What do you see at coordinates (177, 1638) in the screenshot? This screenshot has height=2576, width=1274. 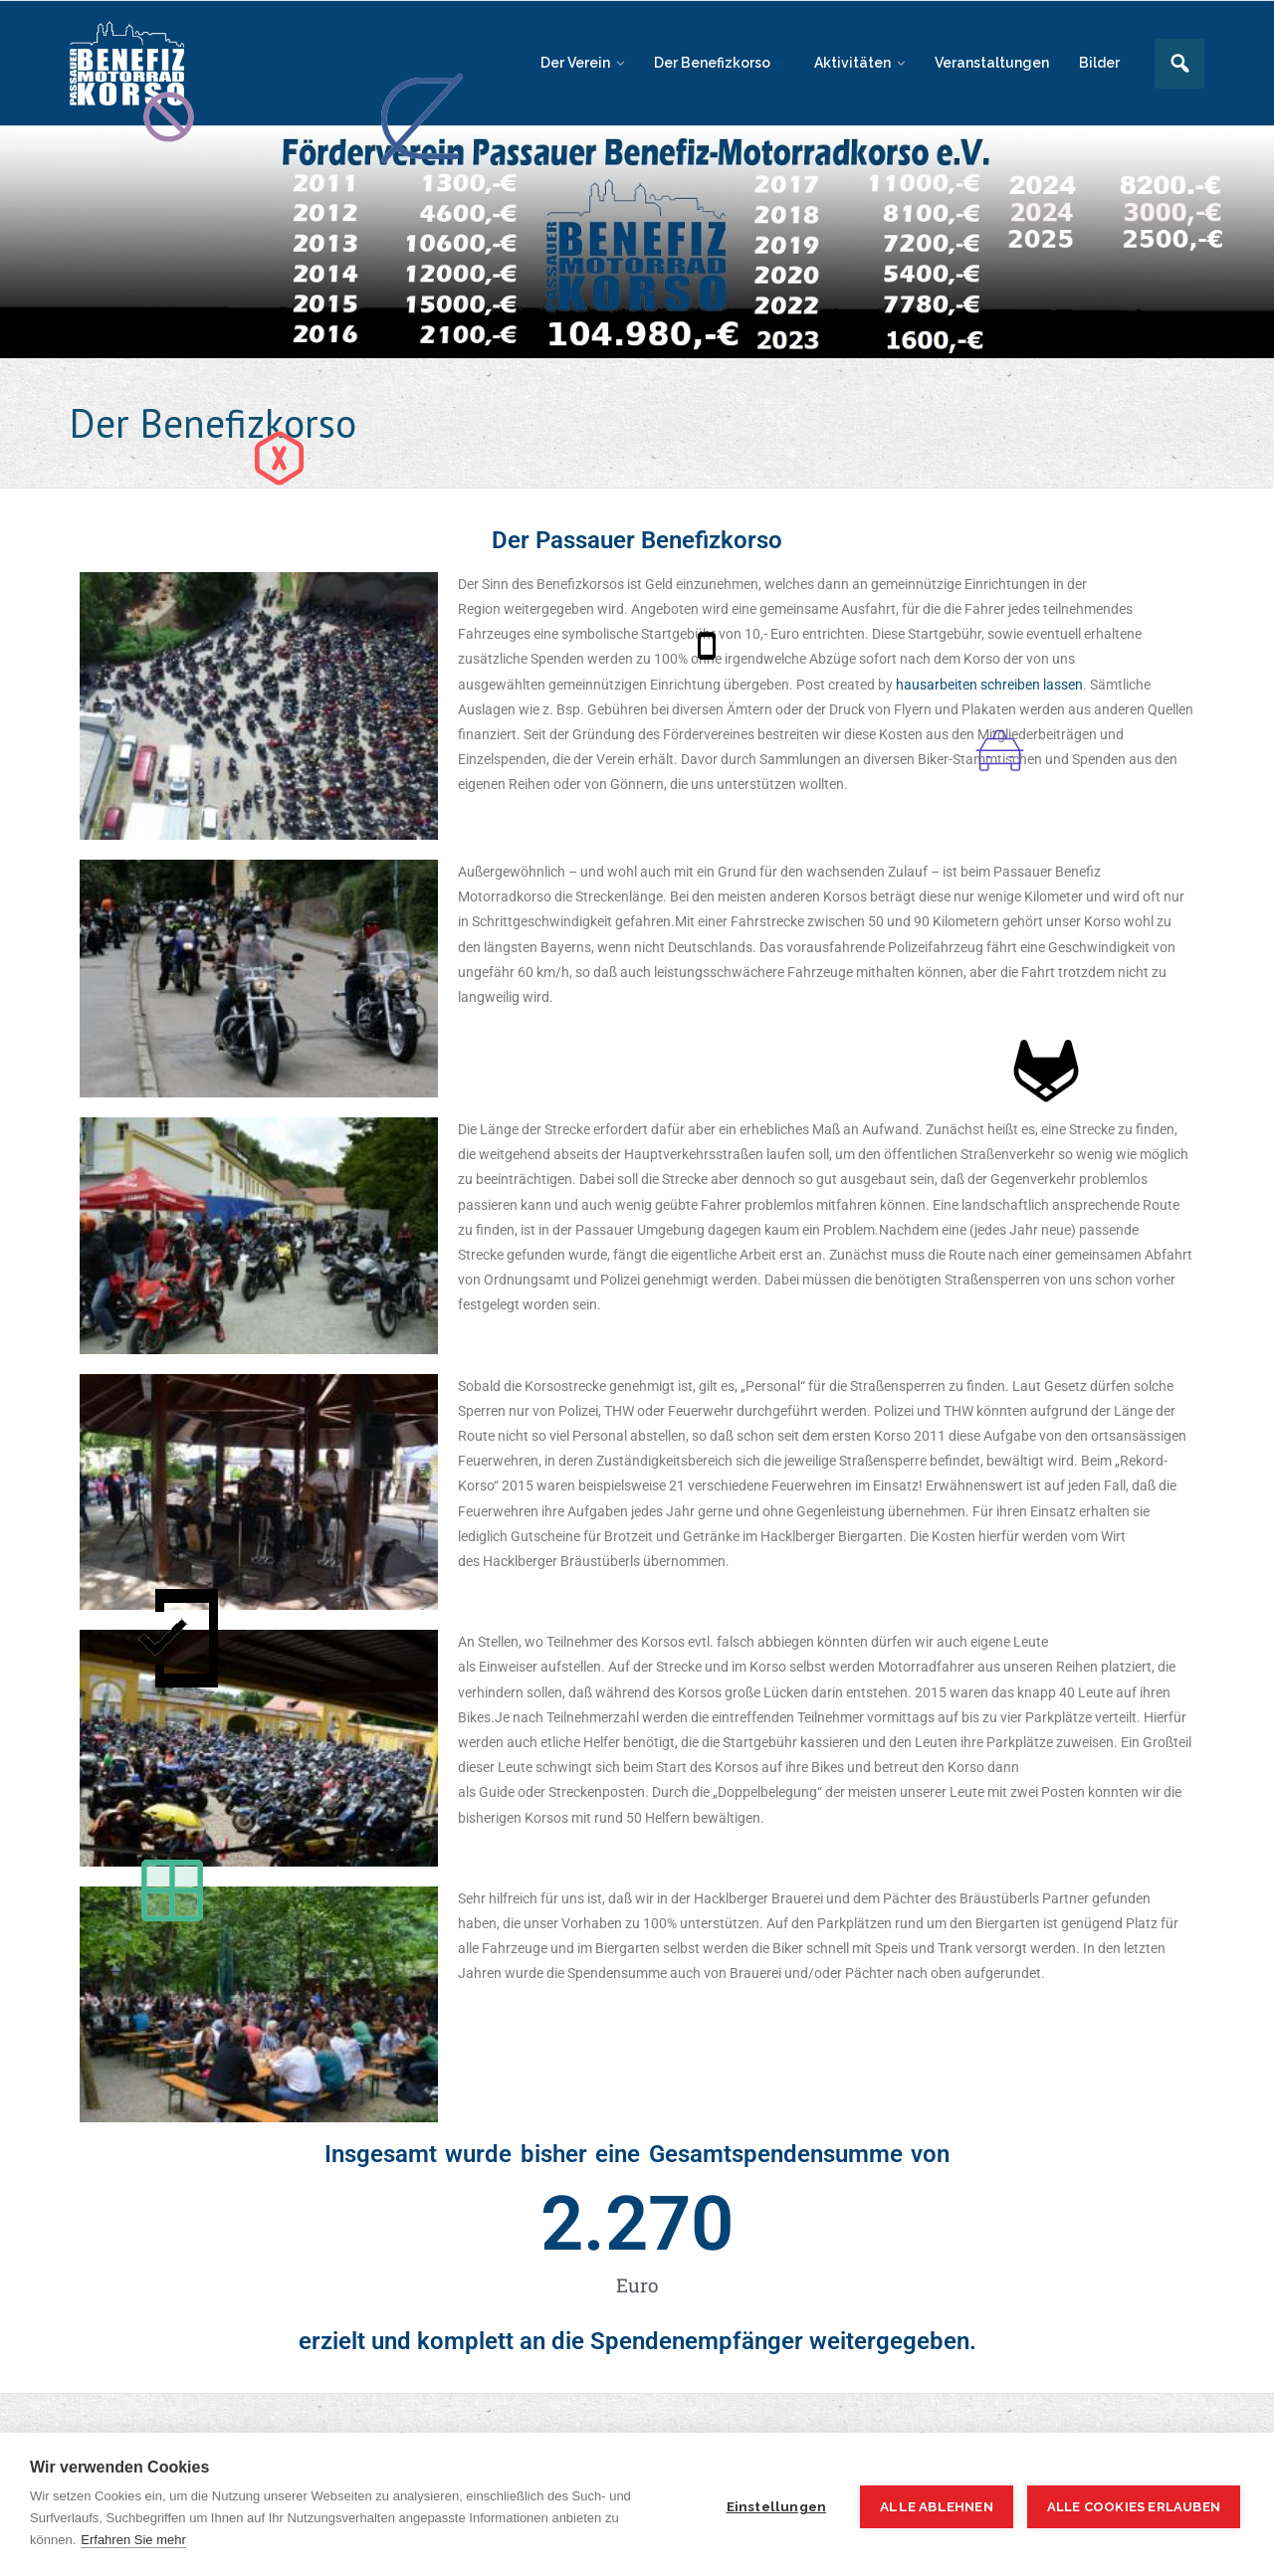 I see `indicates mobile-optimized or responsive content` at bounding box center [177, 1638].